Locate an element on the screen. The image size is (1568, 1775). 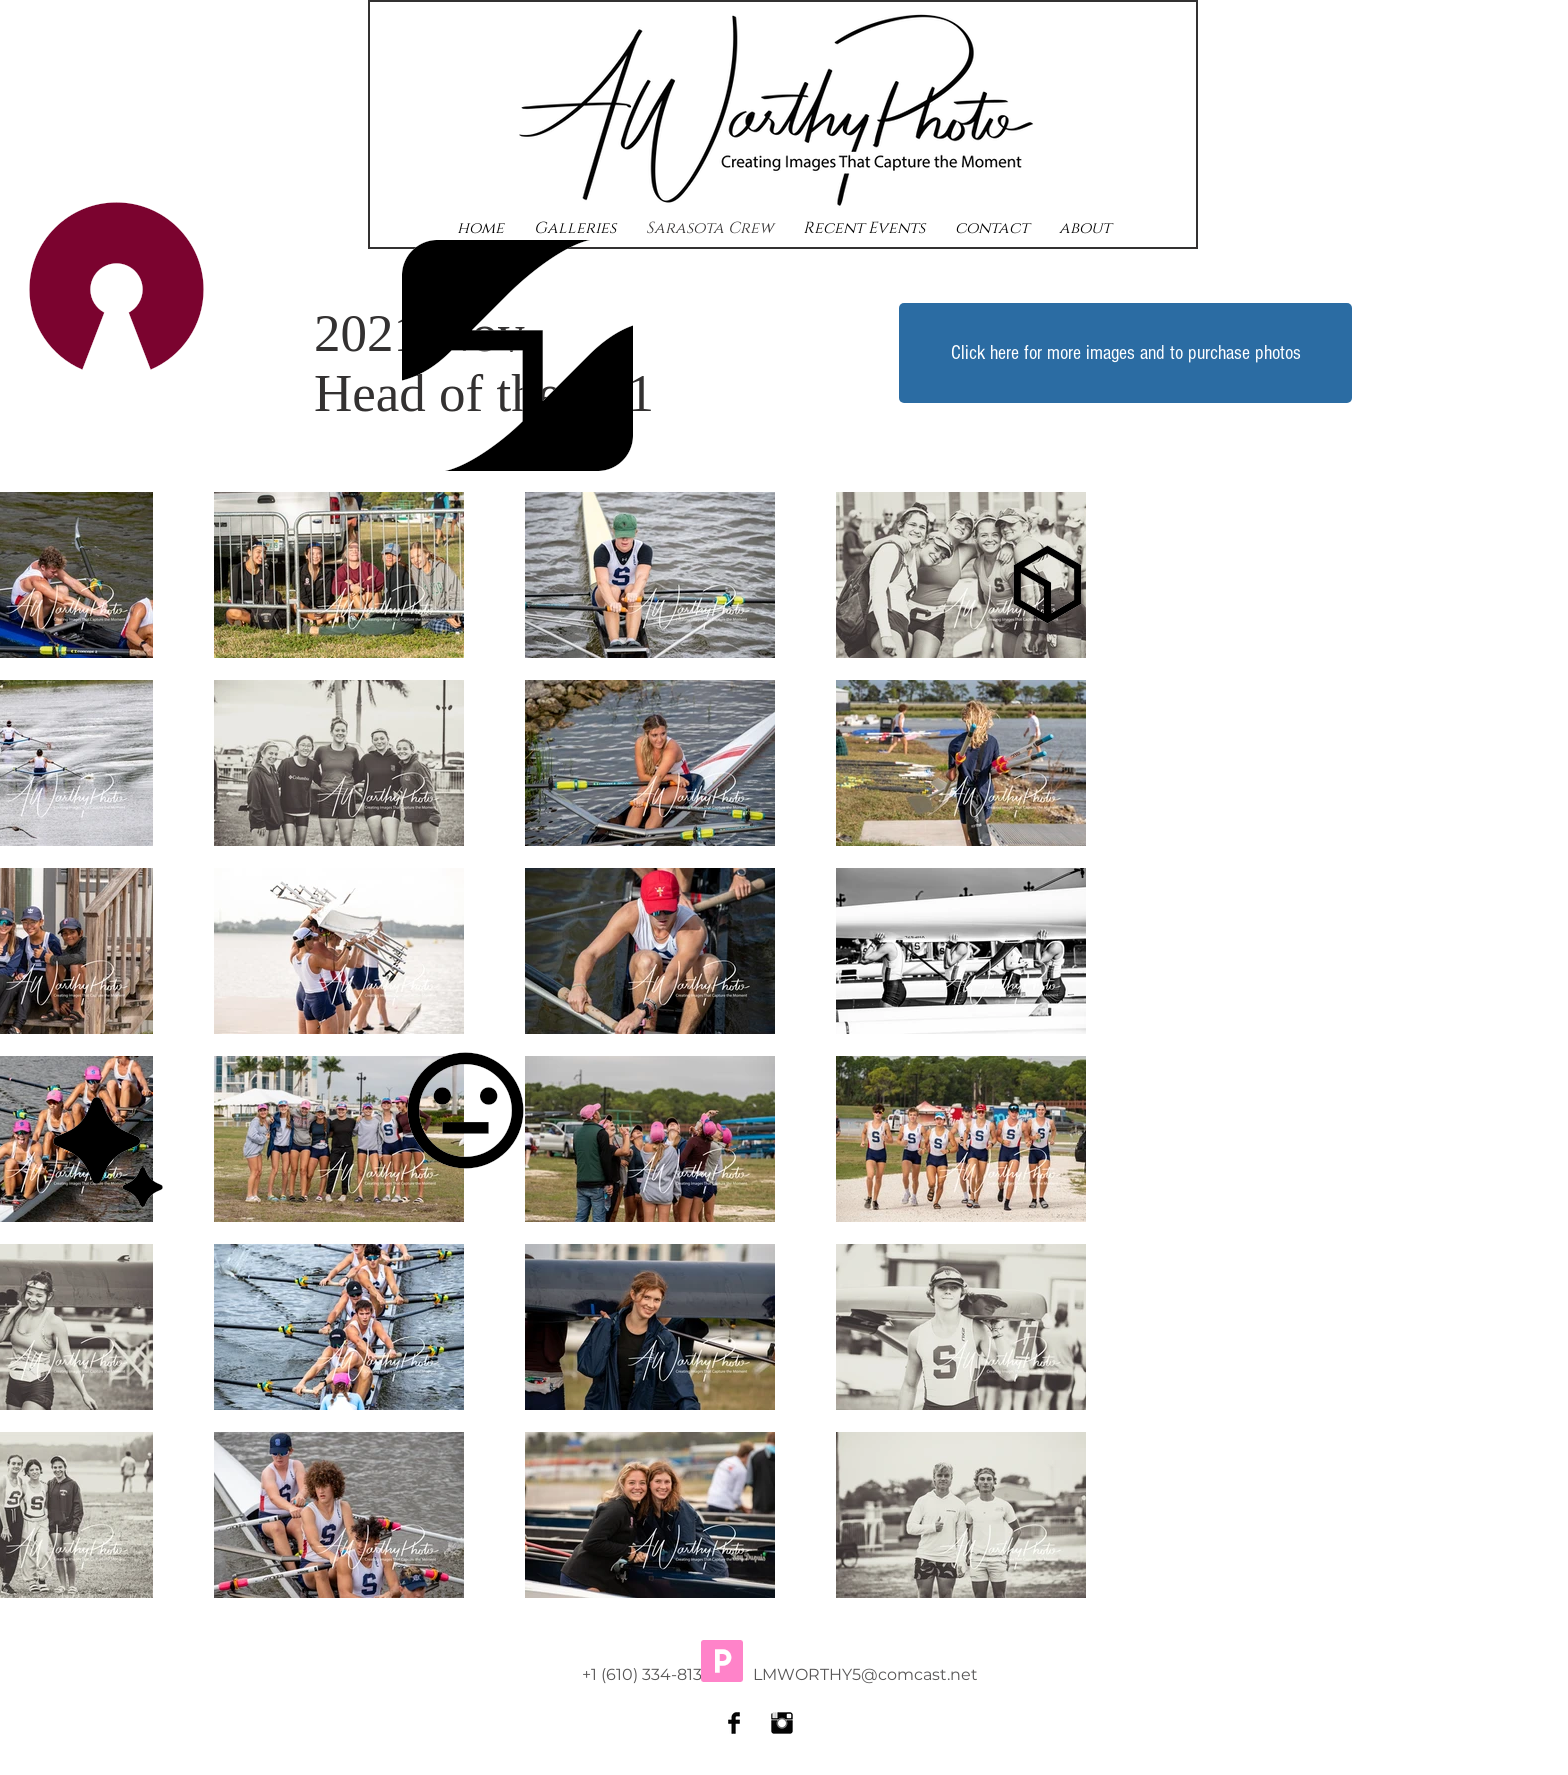
open box app or package tracking is located at coordinates (1047, 584).